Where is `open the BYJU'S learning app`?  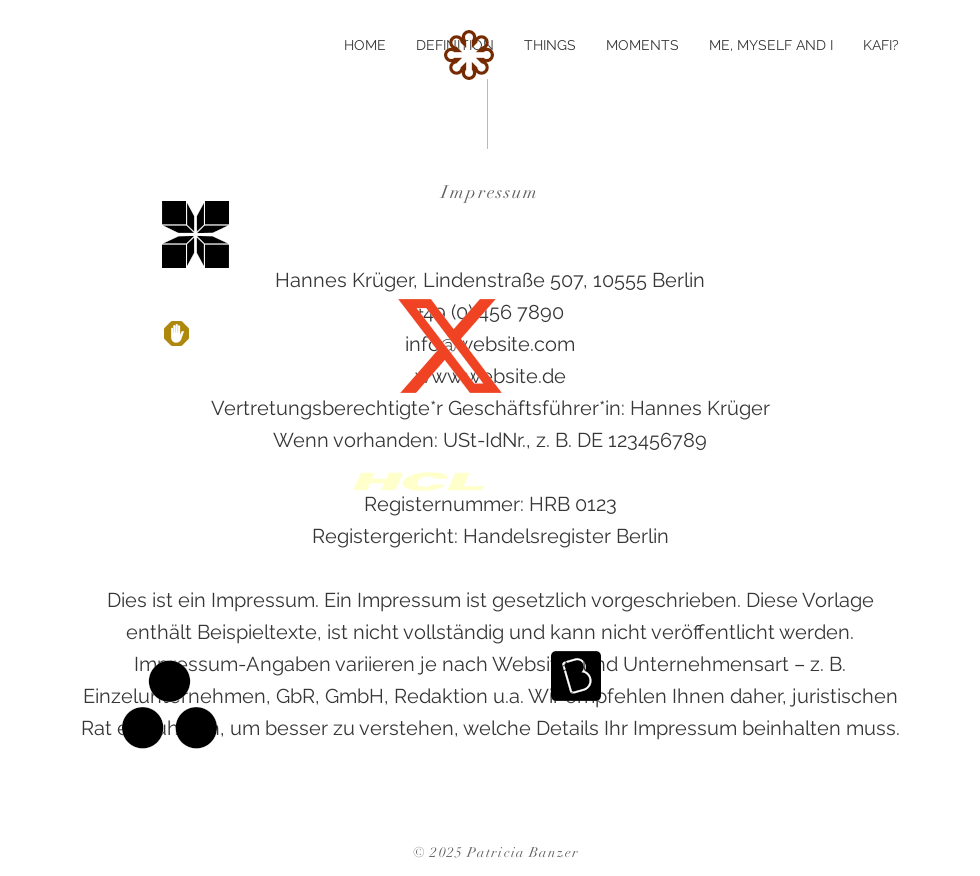 open the BYJU'S learning app is located at coordinates (576, 676).